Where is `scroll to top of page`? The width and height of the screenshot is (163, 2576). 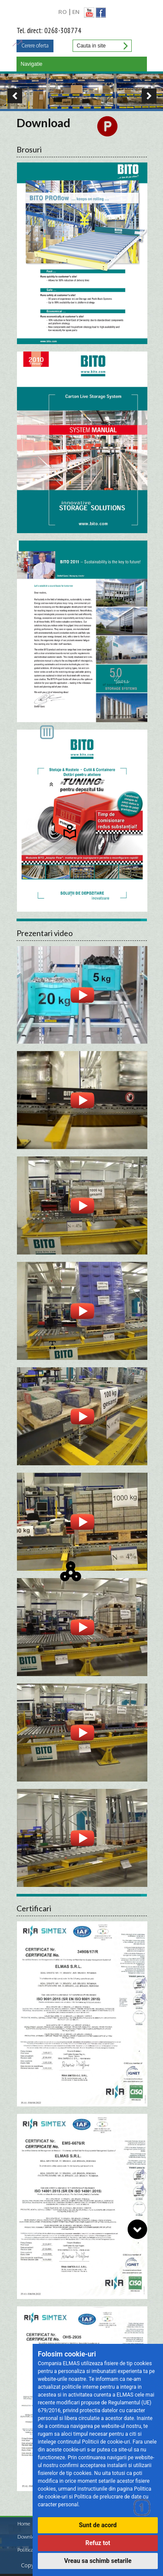 scroll to top of page is located at coordinates (51, 784).